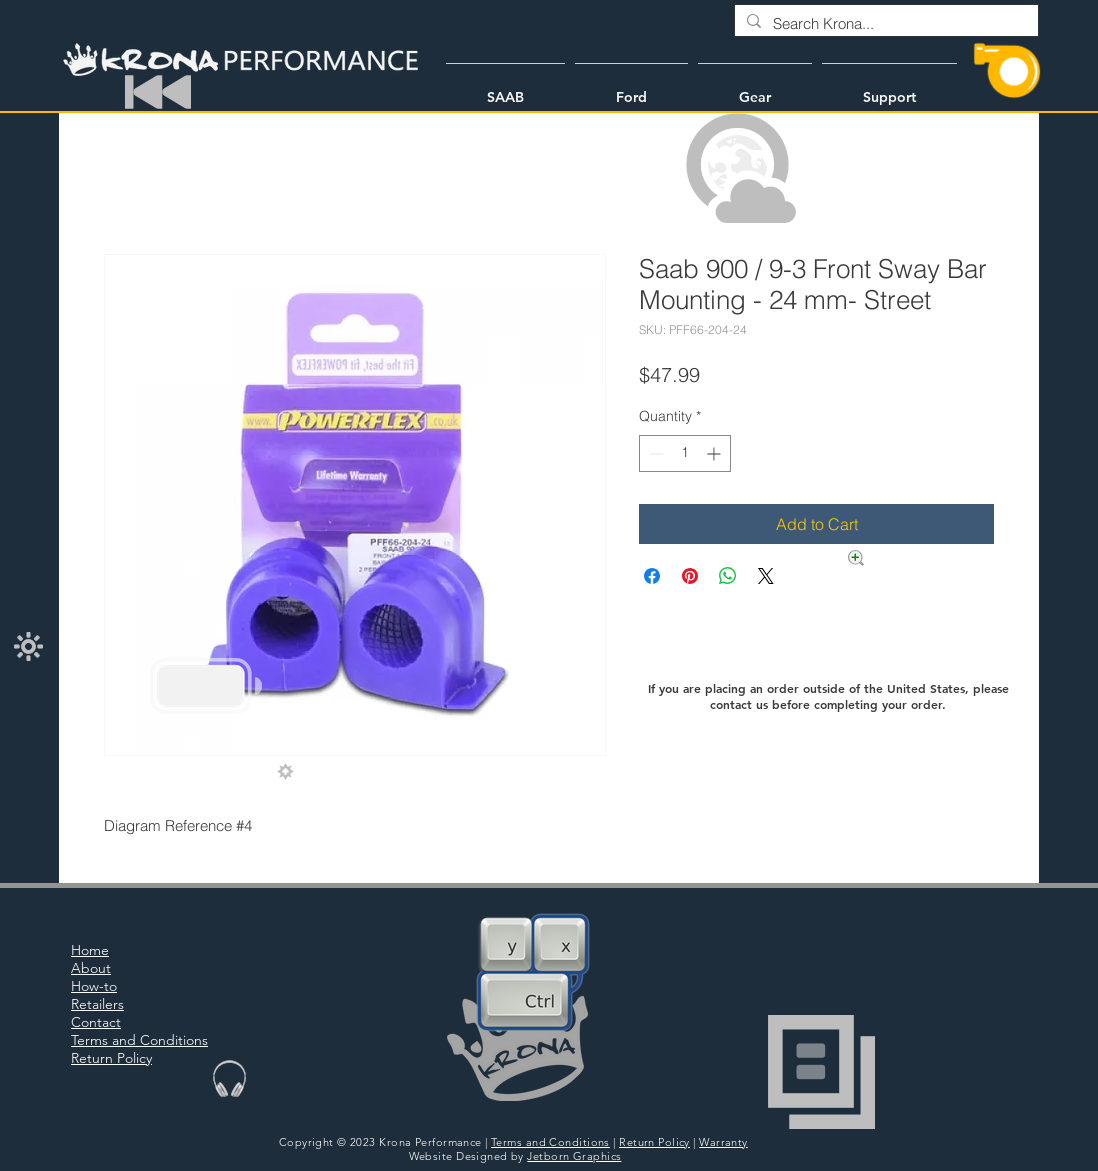 This screenshot has width=1098, height=1171. What do you see at coordinates (856, 558) in the screenshot?
I see `zoom in to view content closer` at bounding box center [856, 558].